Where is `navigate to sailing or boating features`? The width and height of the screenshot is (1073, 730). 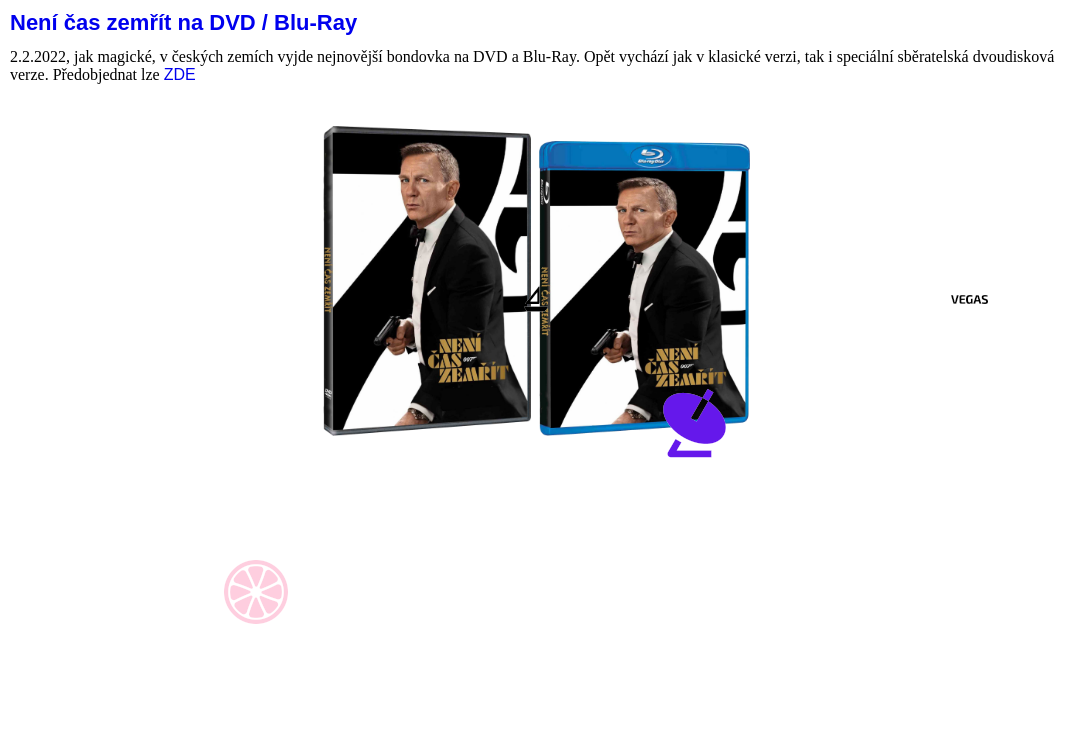
navigate to sailing or boating features is located at coordinates (536, 299).